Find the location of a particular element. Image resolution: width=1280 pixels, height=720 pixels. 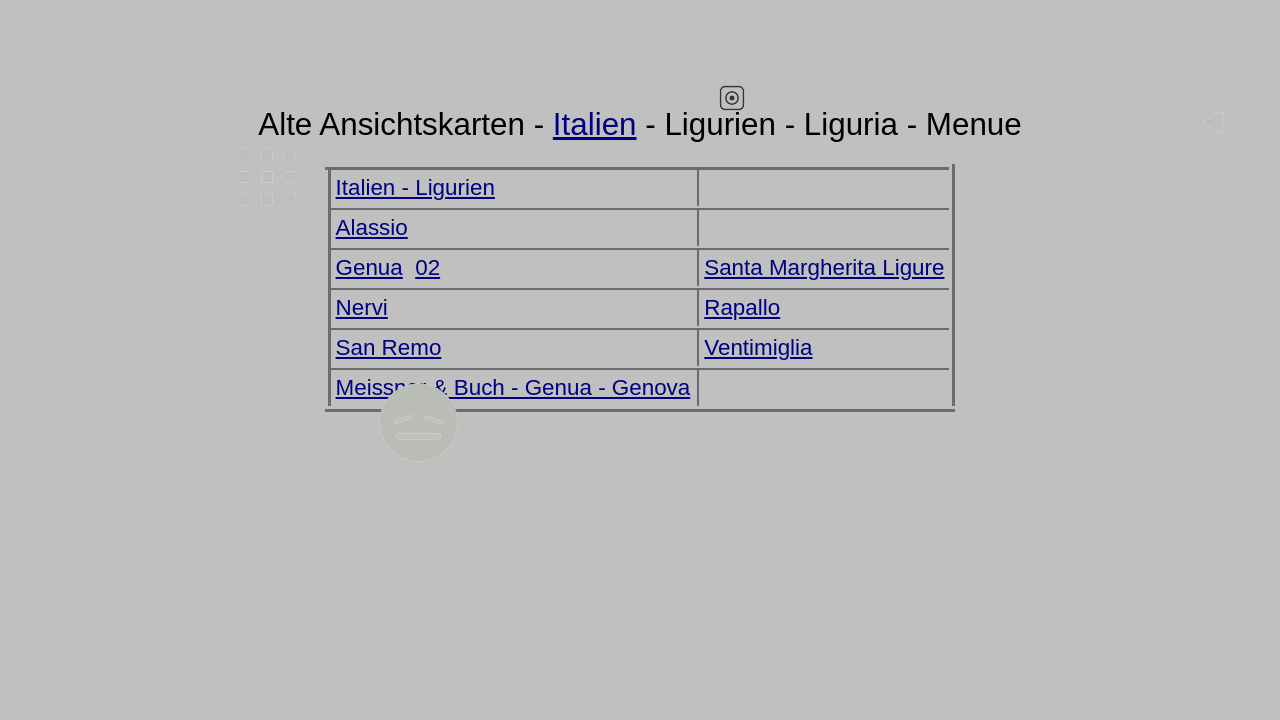

open rhythmbox music player is located at coordinates (732, 98).